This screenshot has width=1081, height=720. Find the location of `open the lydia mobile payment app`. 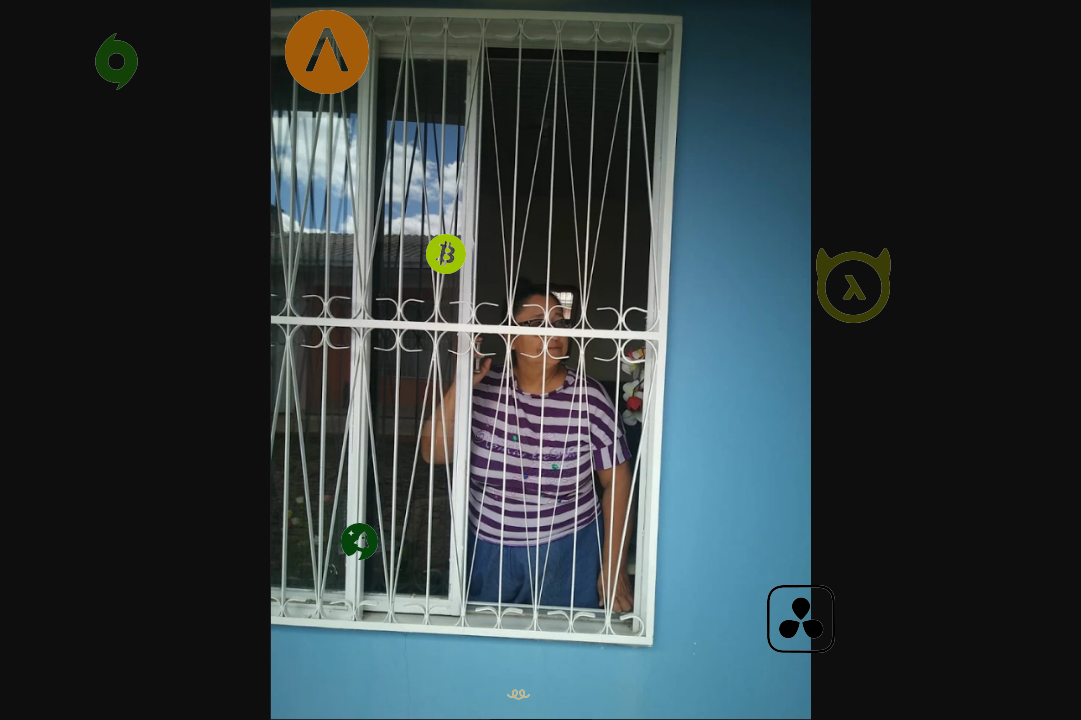

open the lydia mobile payment app is located at coordinates (327, 52).